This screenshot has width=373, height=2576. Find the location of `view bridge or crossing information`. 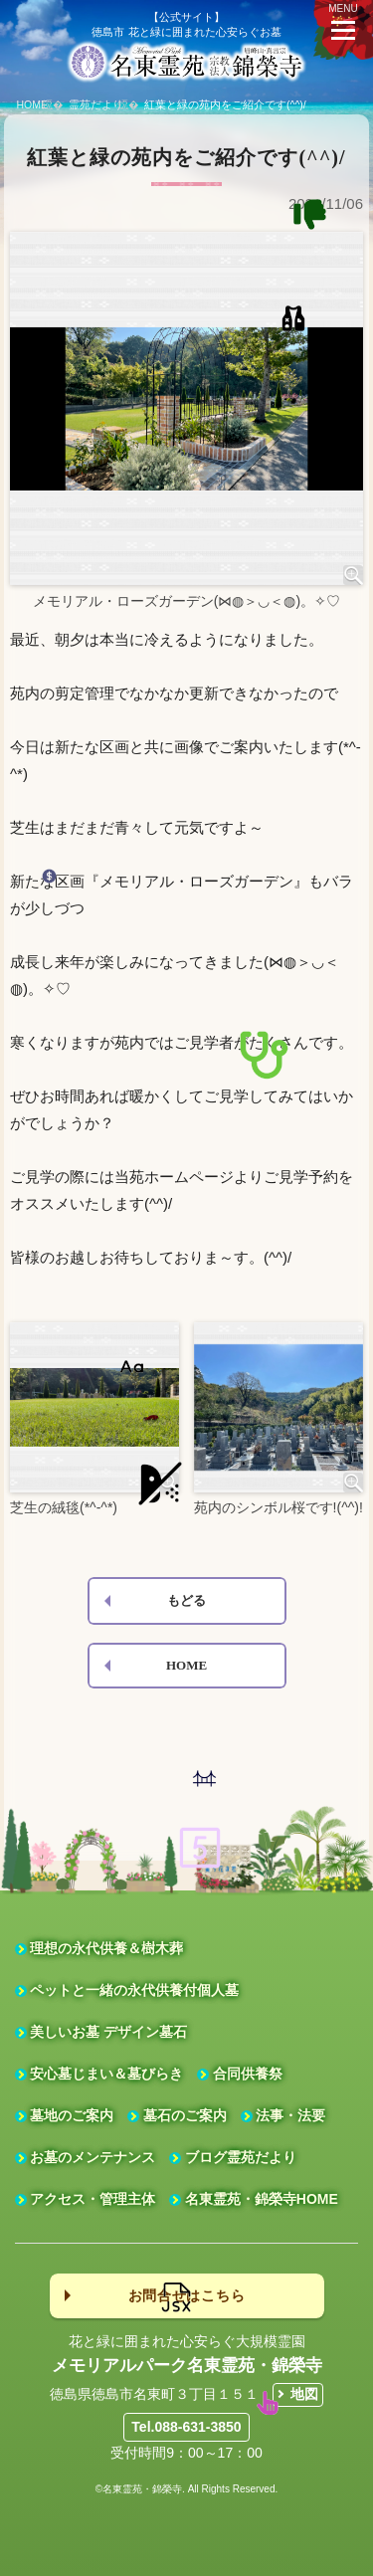

view bridge or crossing information is located at coordinates (204, 1778).